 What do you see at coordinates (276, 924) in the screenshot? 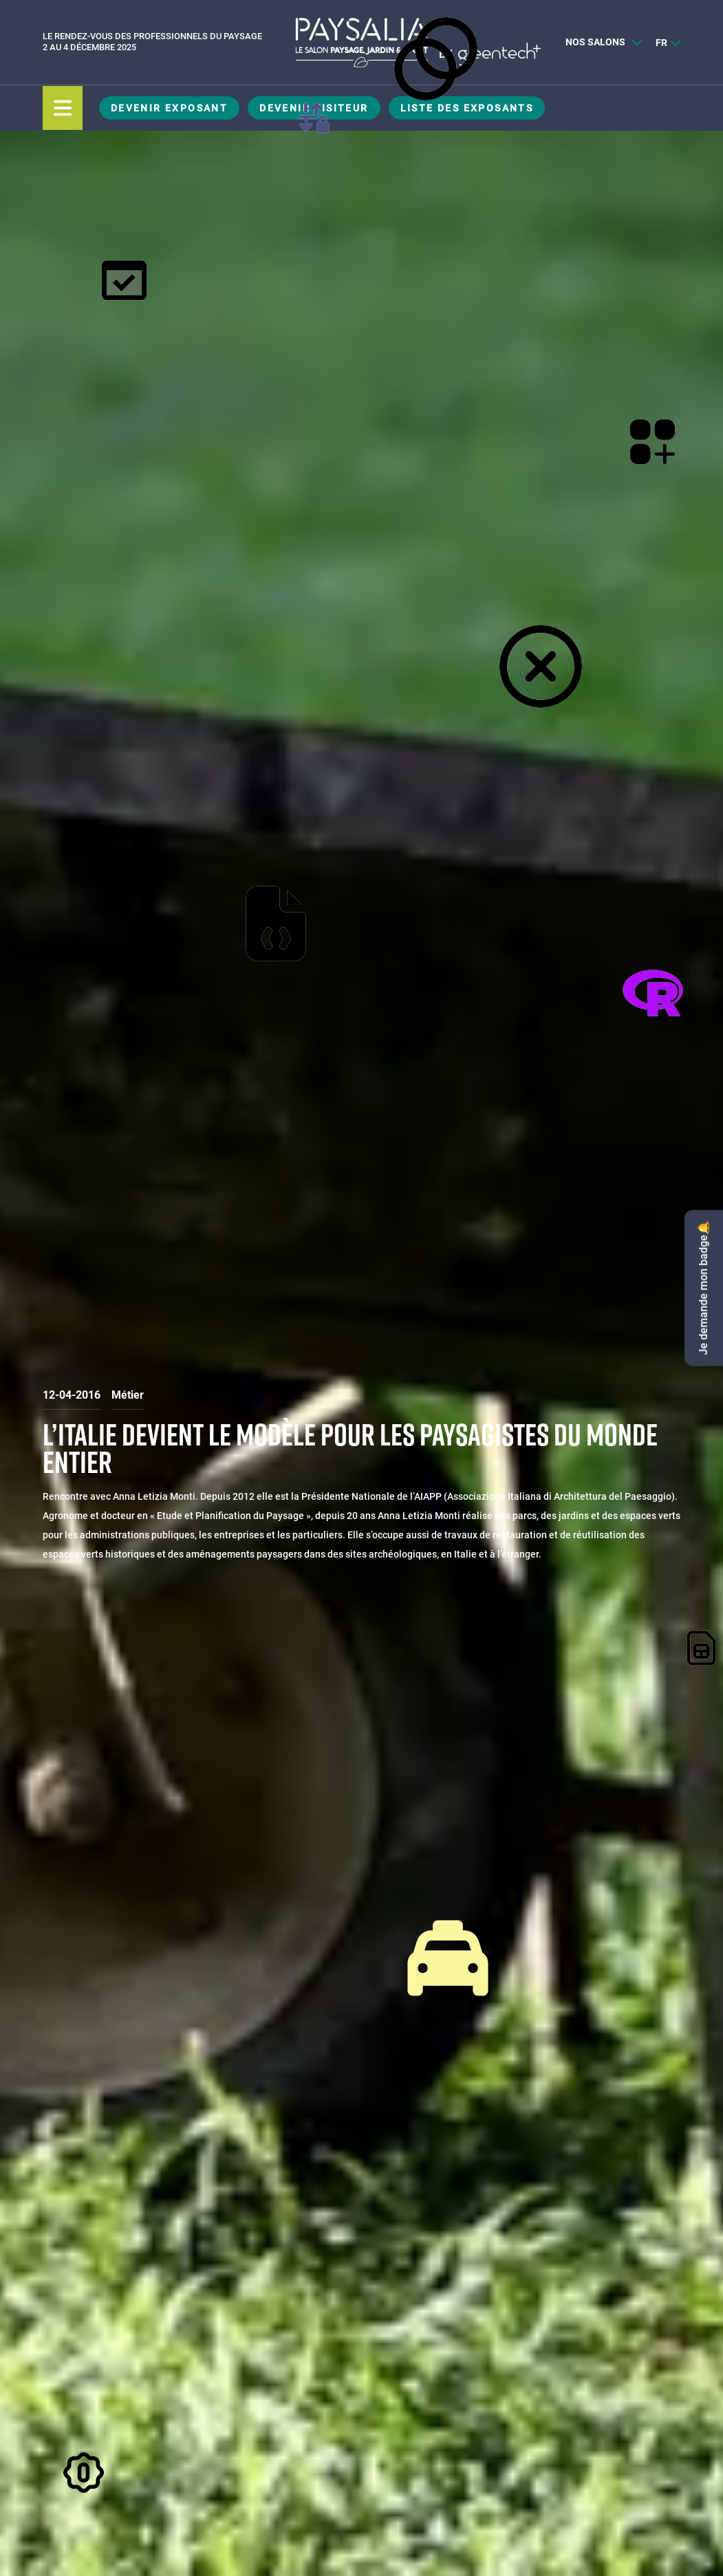
I see `view source code file` at bounding box center [276, 924].